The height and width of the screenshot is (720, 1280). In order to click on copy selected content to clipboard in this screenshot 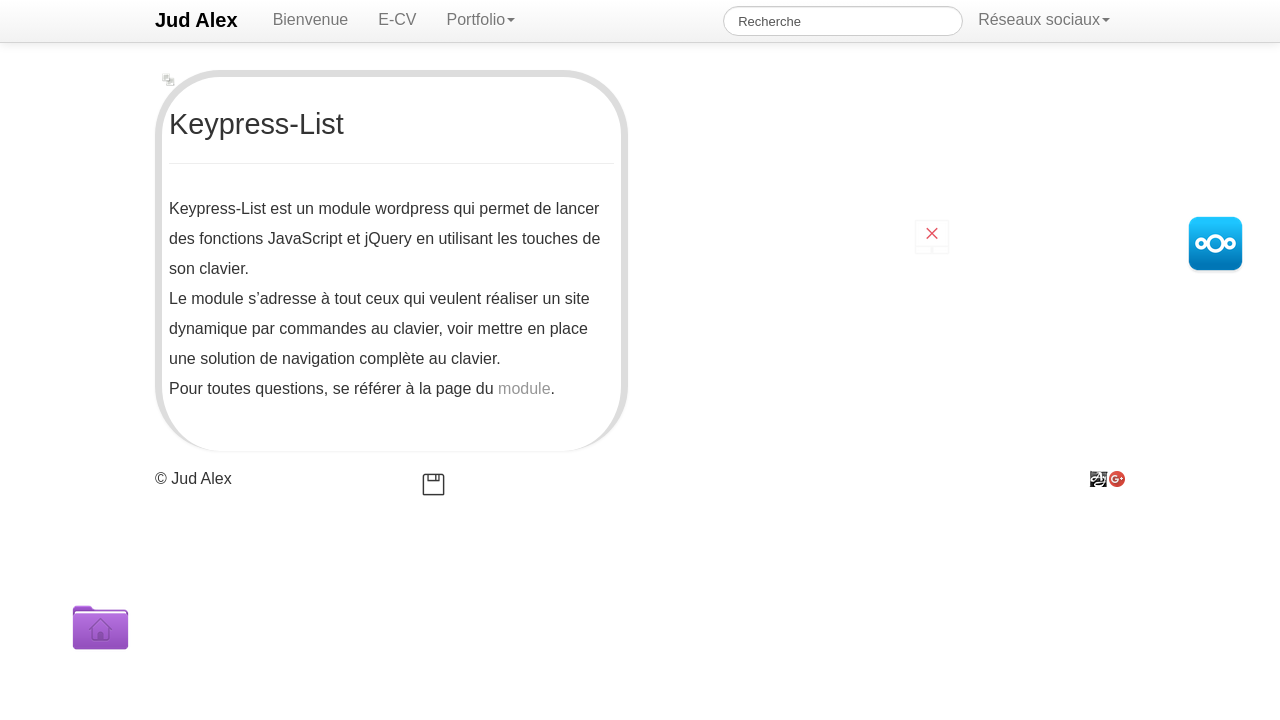, I will do `click(168, 79)`.